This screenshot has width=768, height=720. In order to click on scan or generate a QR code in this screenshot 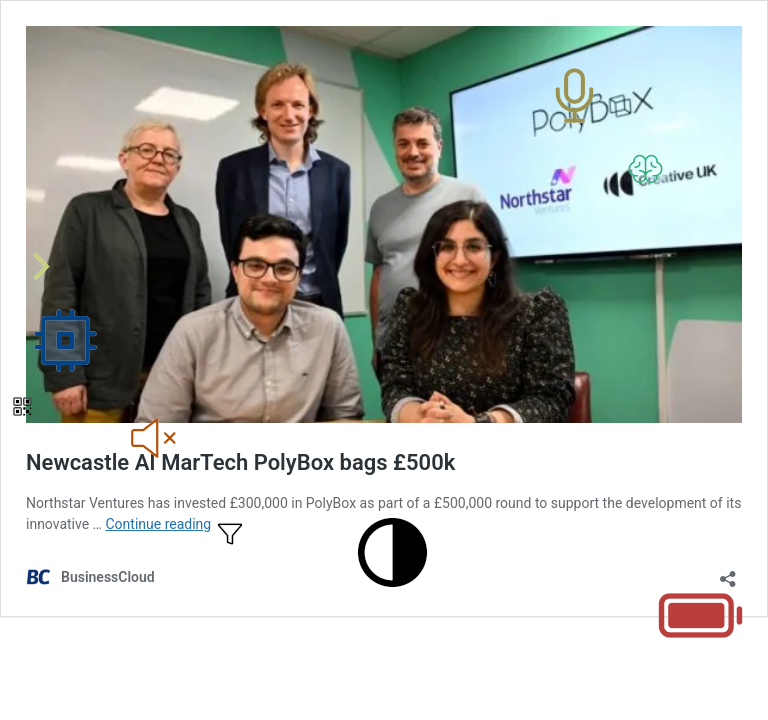, I will do `click(22, 406)`.